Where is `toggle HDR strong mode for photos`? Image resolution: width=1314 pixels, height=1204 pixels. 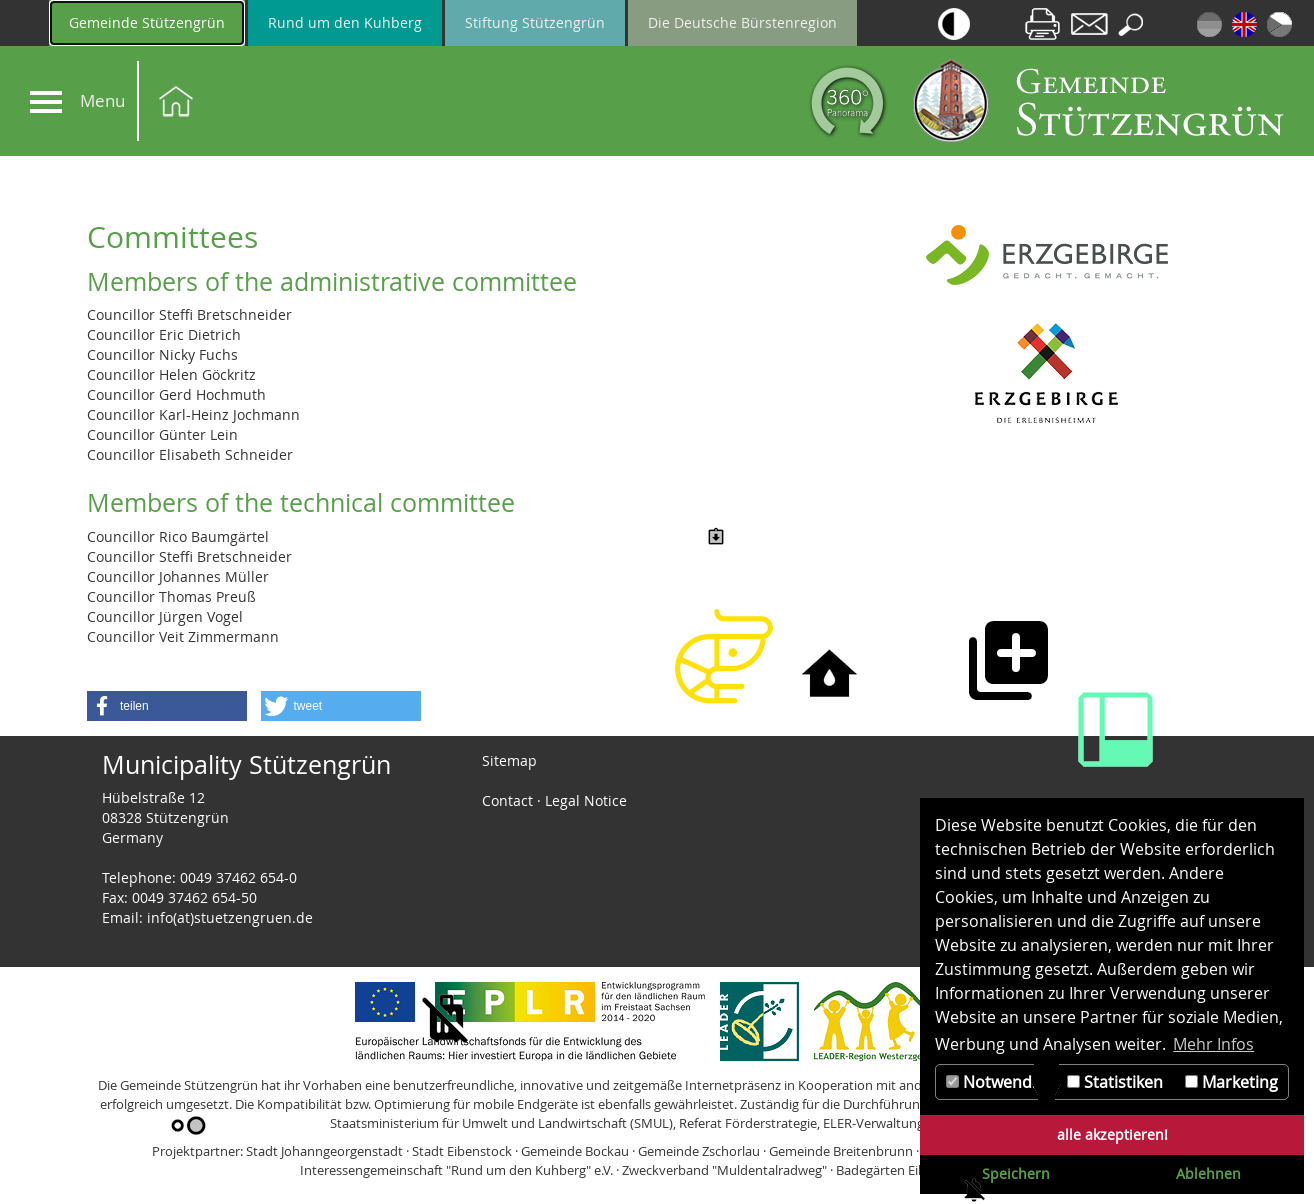 toggle HDR strong mode for photos is located at coordinates (188, 1125).